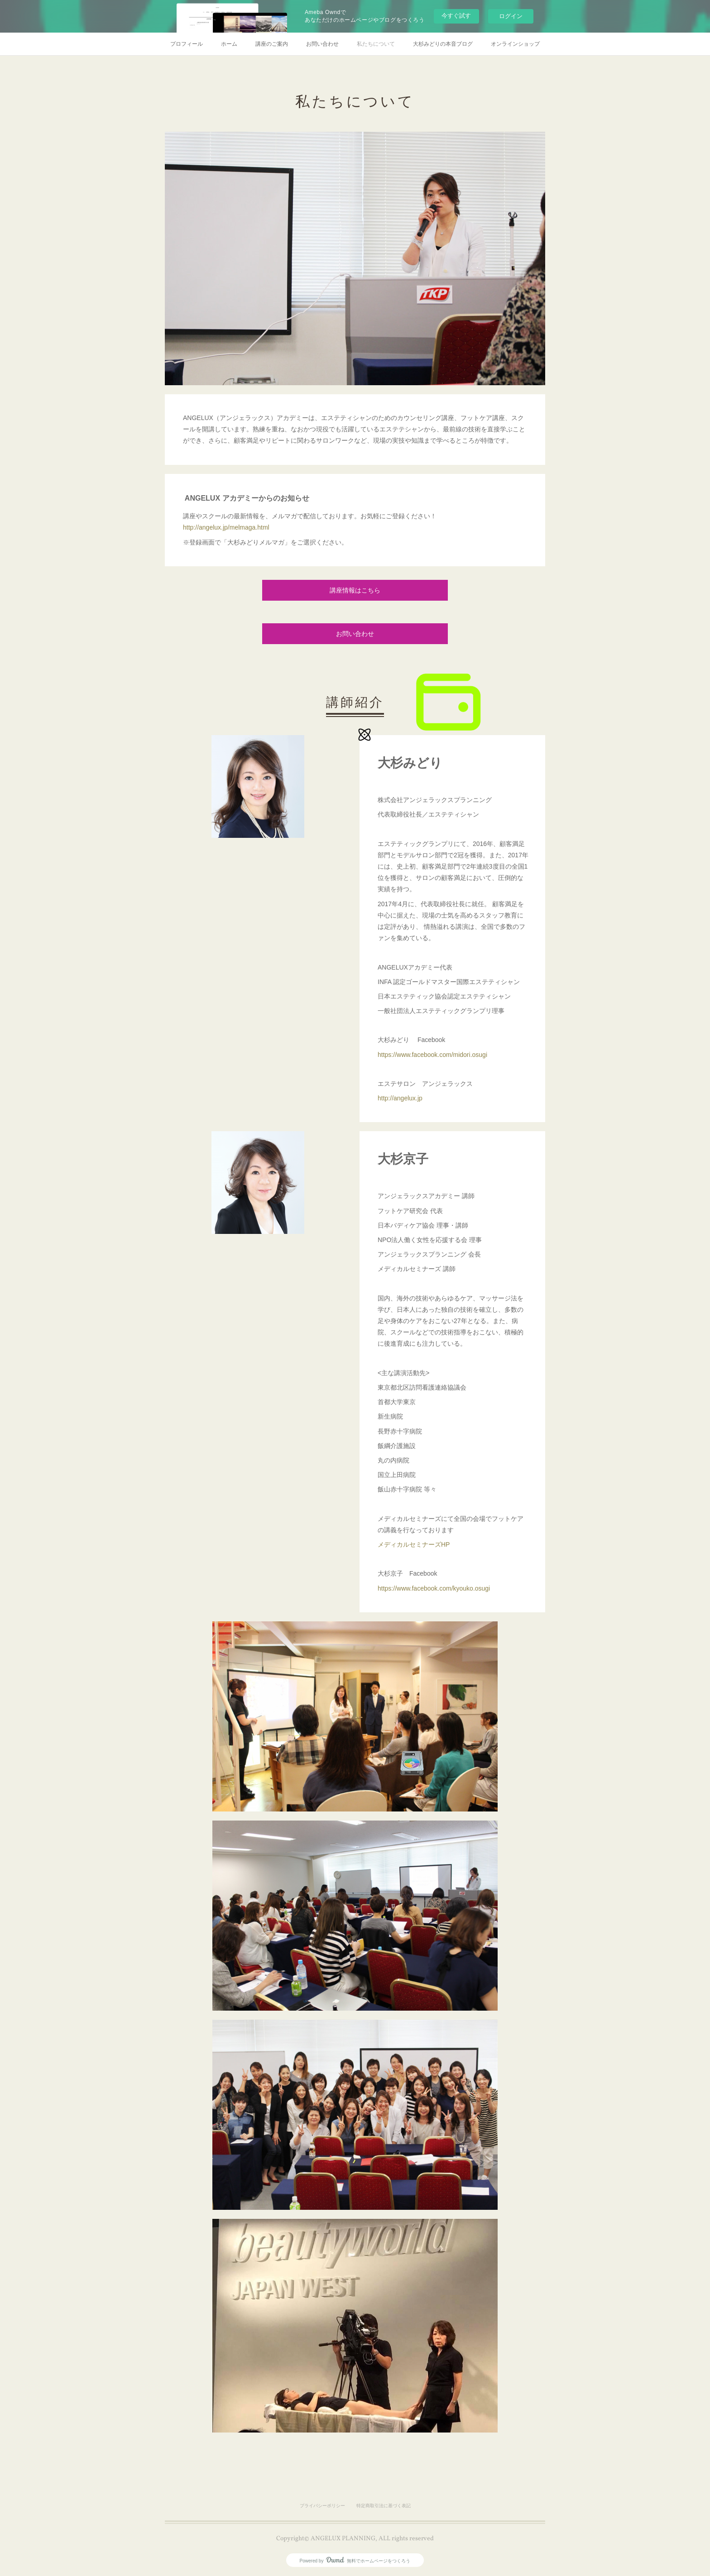  What do you see at coordinates (412, 1763) in the screenshot?
I see `view disk partitions on a multi-partition drive` at bounding box center [412, 1763].